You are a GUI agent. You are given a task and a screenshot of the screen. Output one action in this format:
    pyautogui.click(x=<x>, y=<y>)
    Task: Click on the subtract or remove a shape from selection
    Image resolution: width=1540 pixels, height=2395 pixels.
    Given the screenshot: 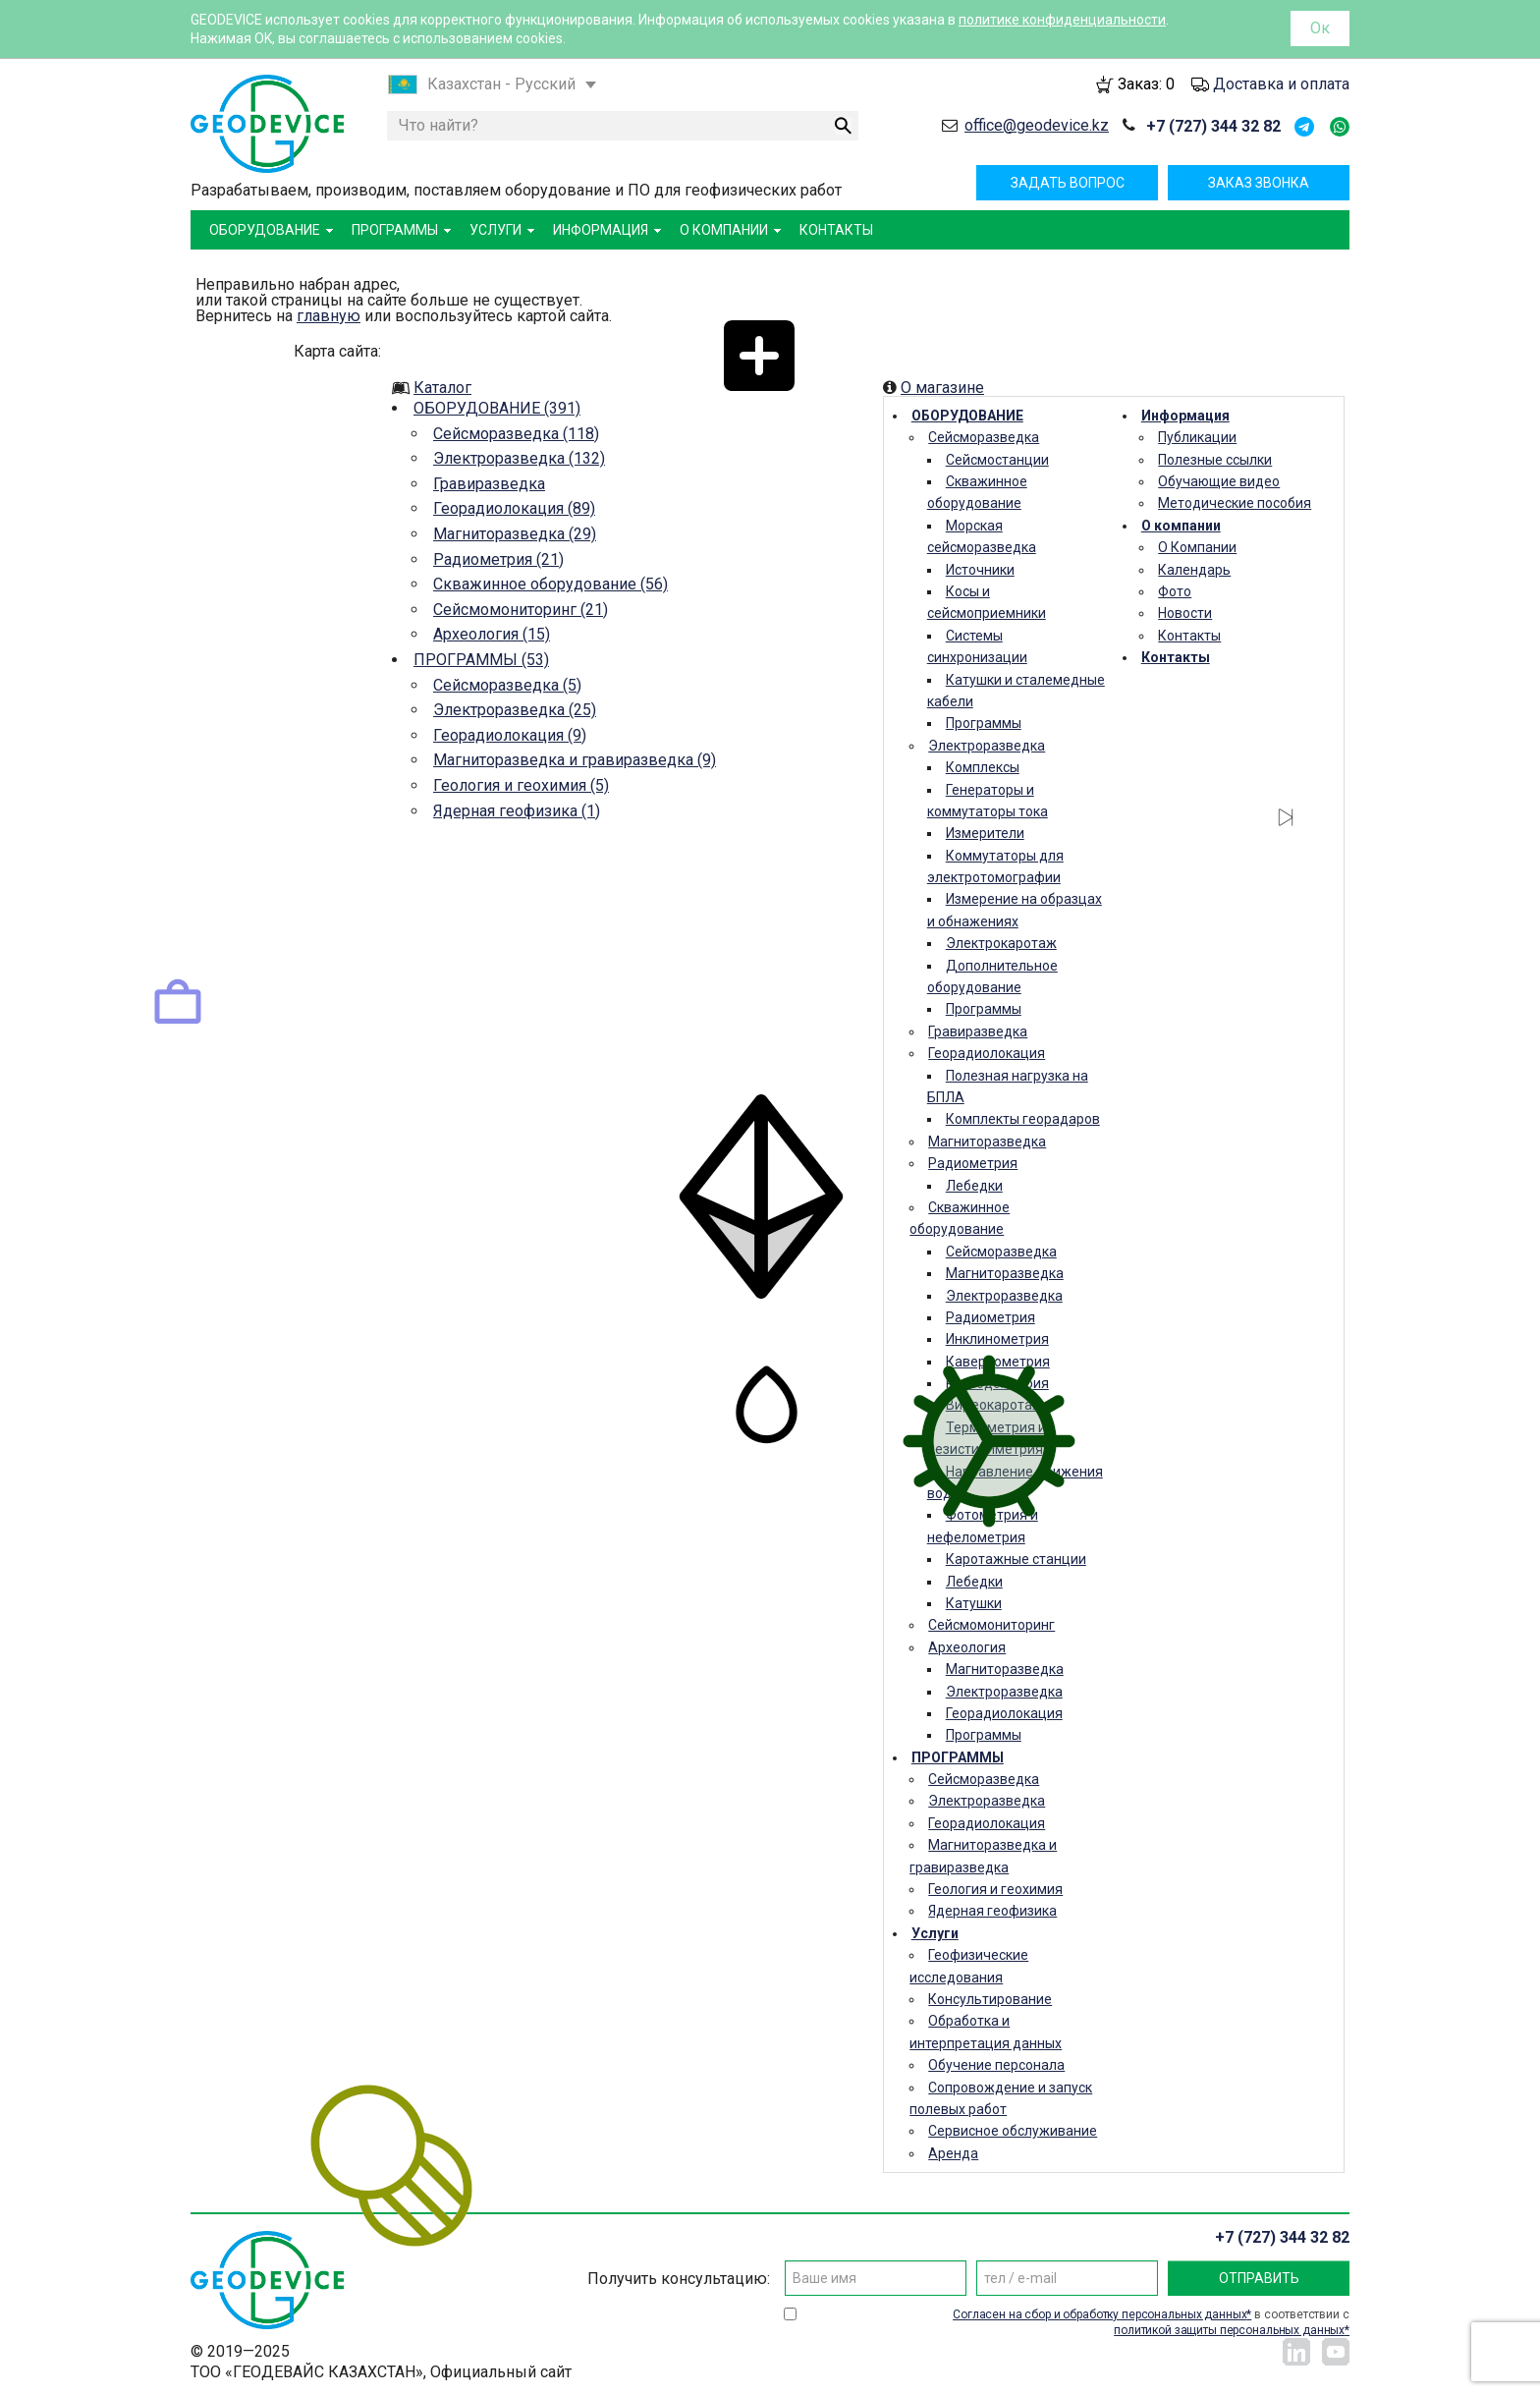 What is the action you would take?
    pyautogui.click(x=391, y=2165)
    